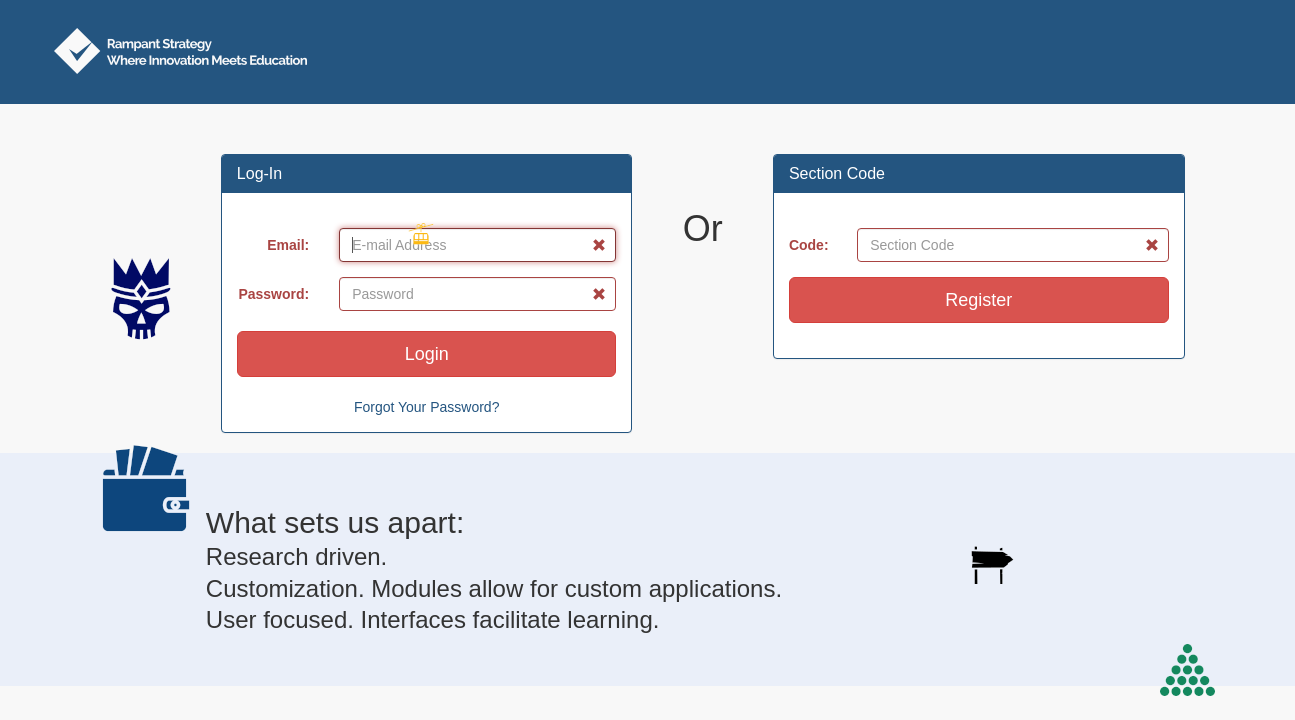  I want to click on indicates a boss enemy or final challenge, so click(141, 299).